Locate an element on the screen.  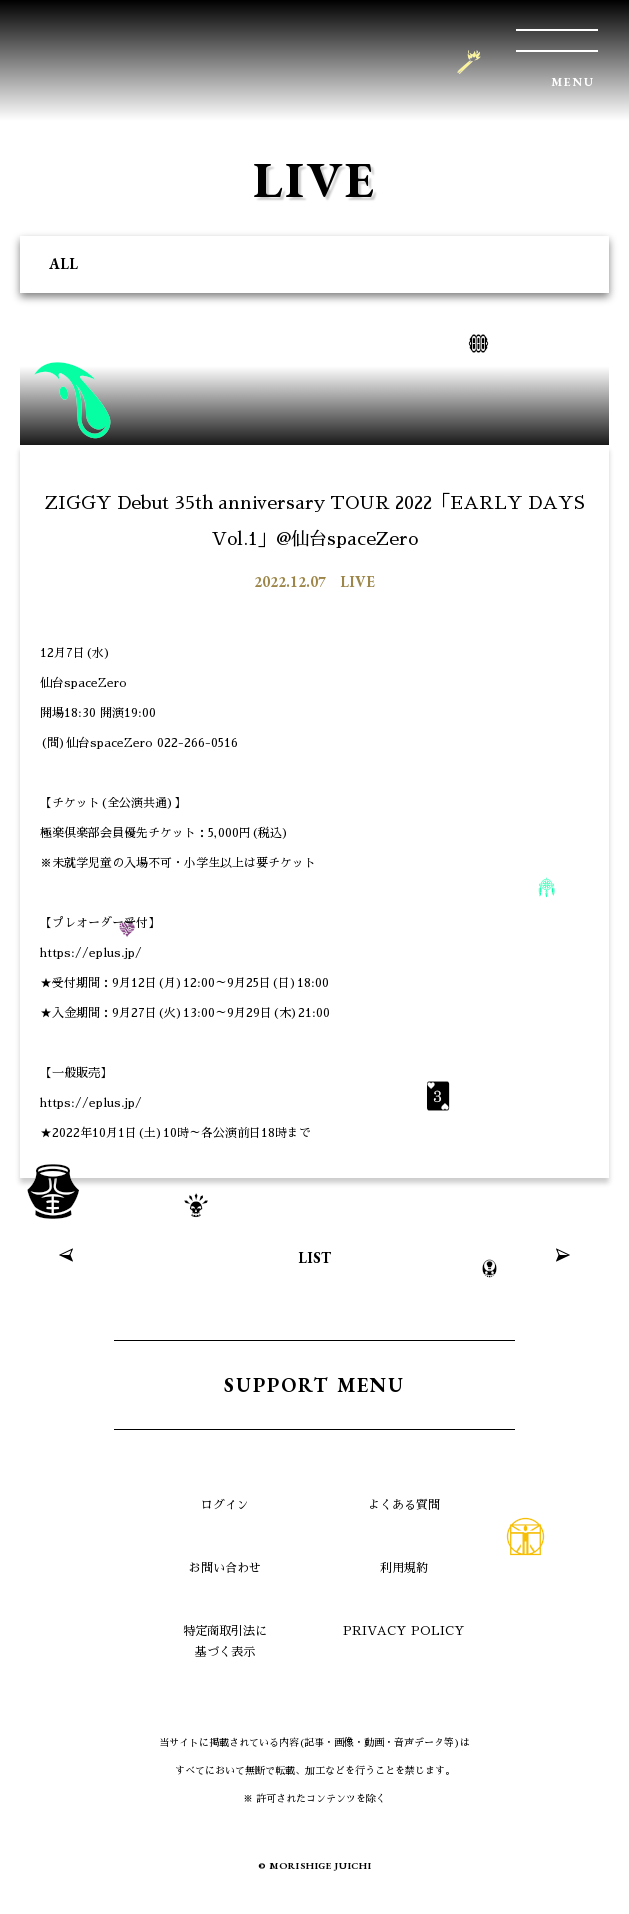
indicates a torch or light source item in inventory is located at coordinates (469, 62).